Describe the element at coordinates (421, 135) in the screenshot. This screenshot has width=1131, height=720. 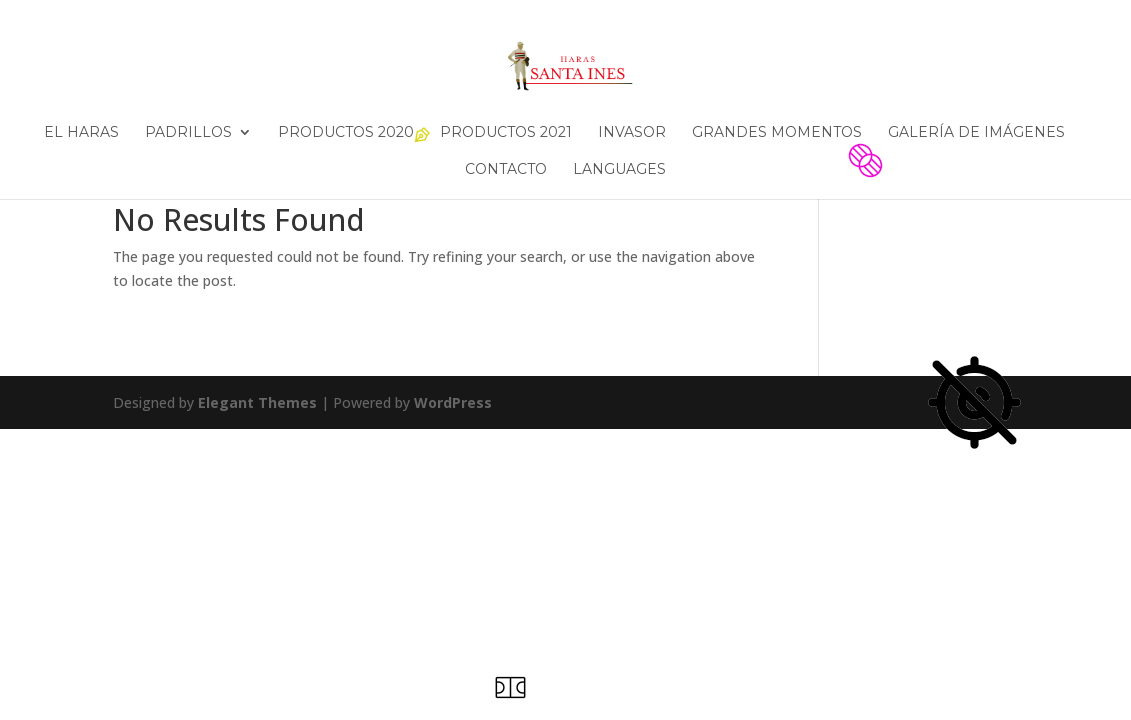
I see `access drawing or illustration tools` at that location.